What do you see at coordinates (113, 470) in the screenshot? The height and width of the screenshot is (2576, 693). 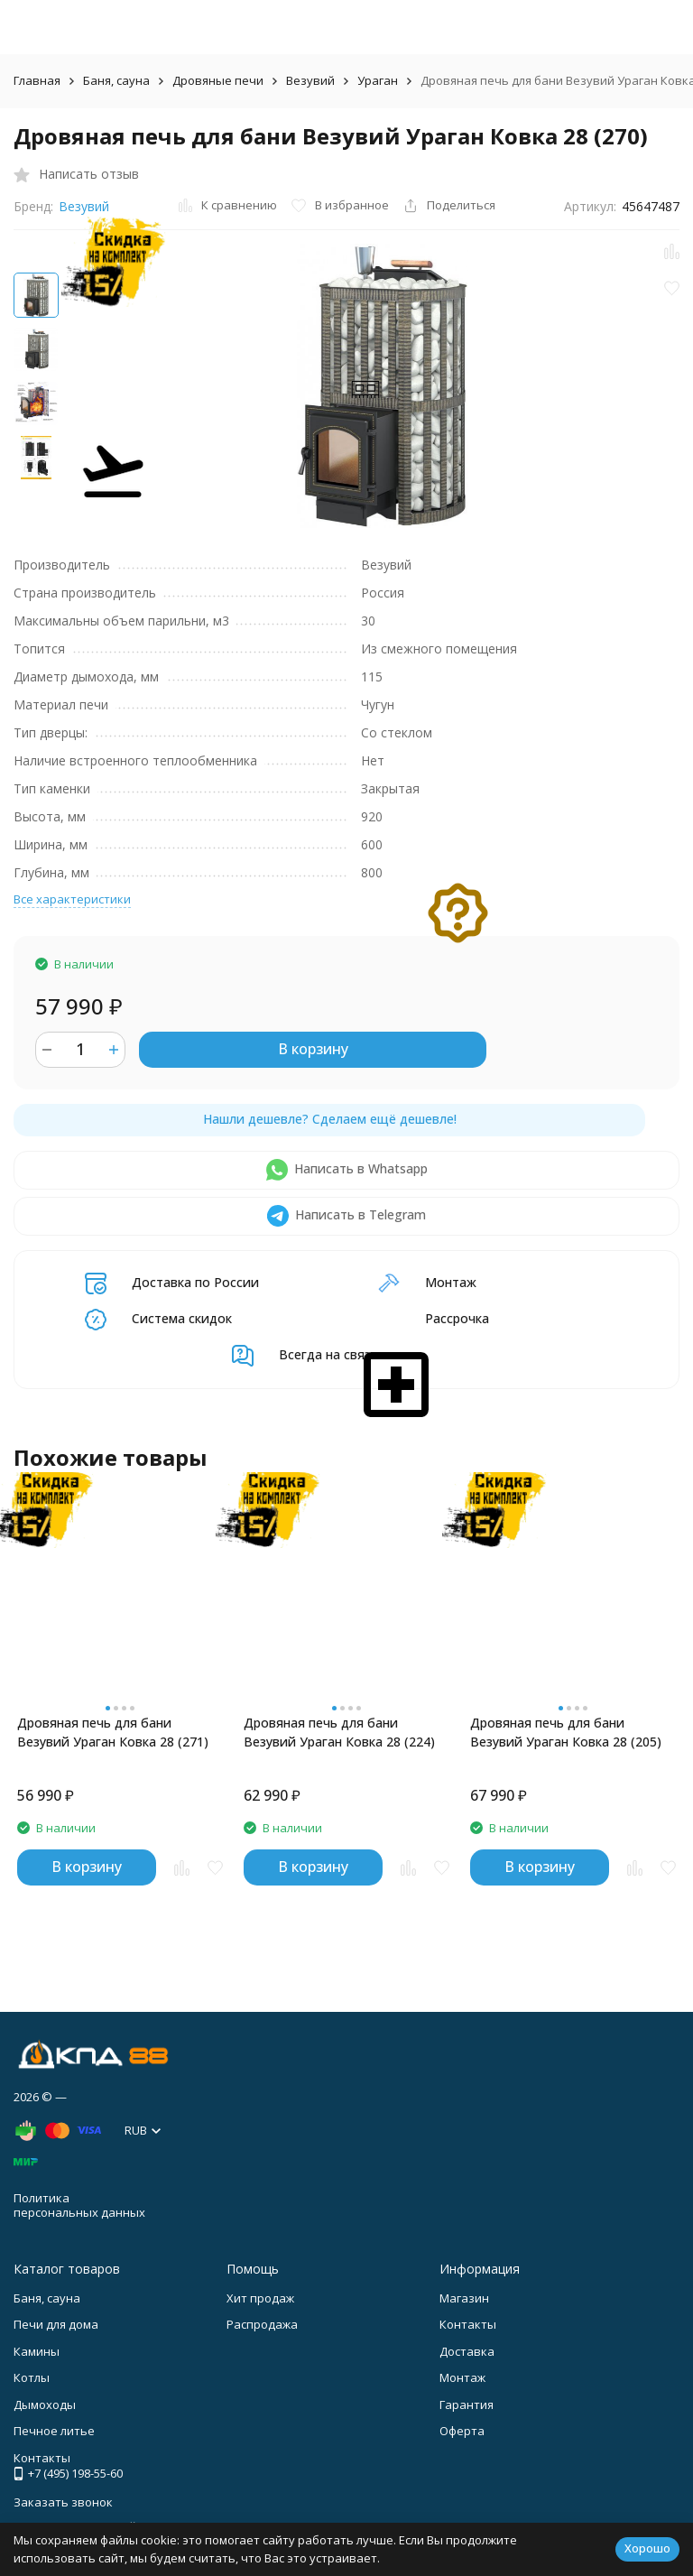 I see `view flight departure information` at bounding box center [113, 470].